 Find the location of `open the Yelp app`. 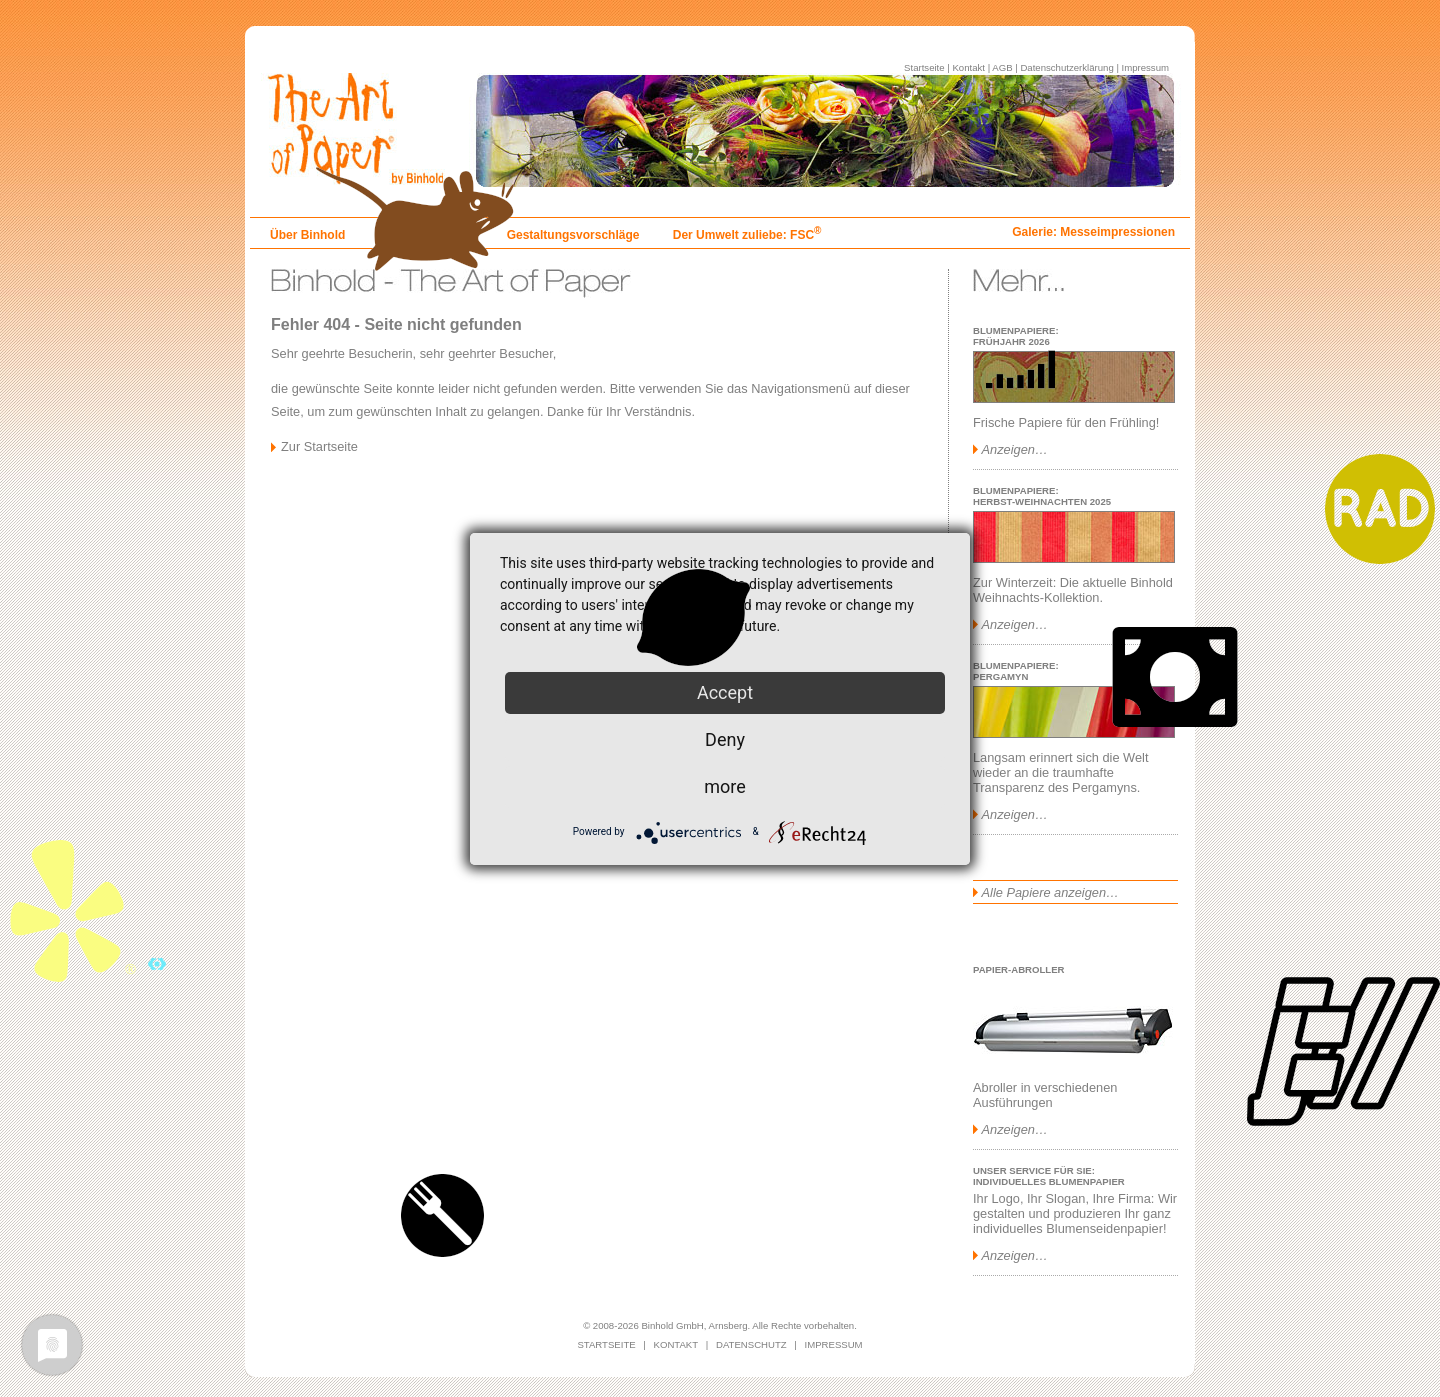

open the Yelp app is located at coordinates (73, 911).